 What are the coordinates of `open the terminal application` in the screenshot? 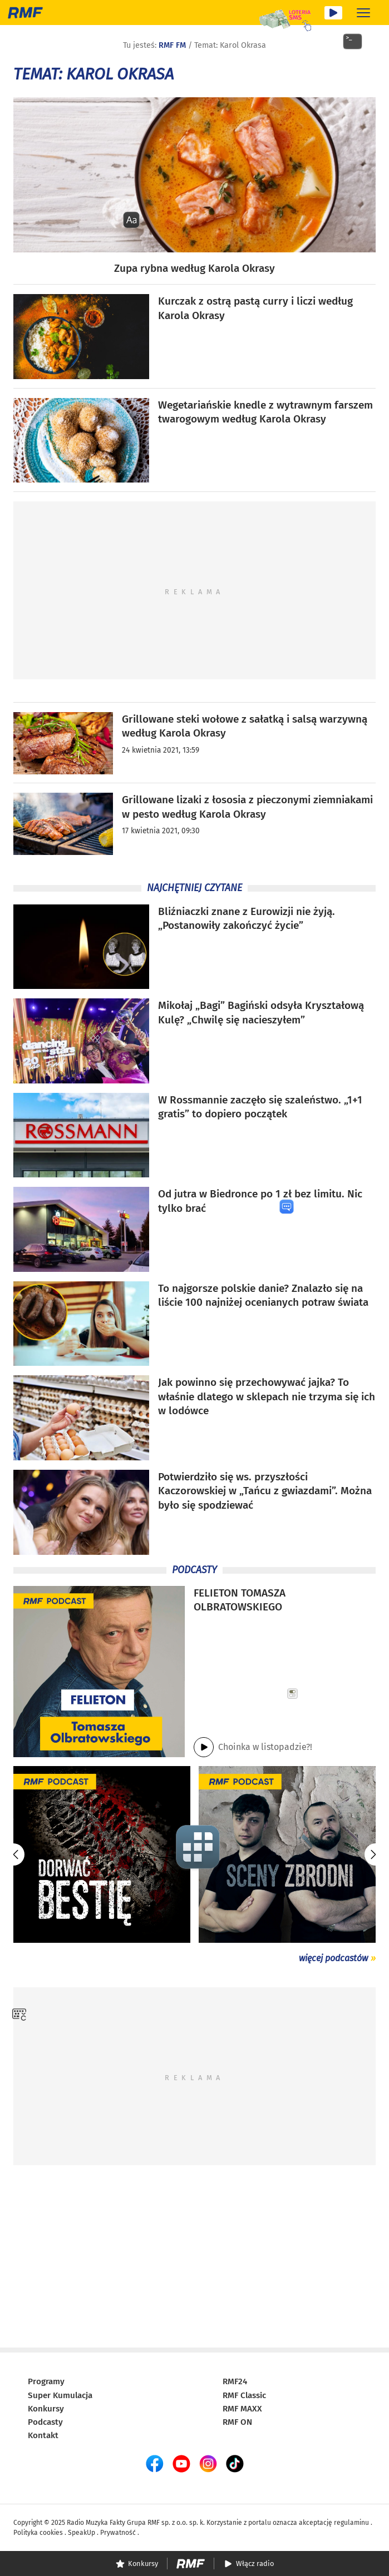 It's located at (352, 41).